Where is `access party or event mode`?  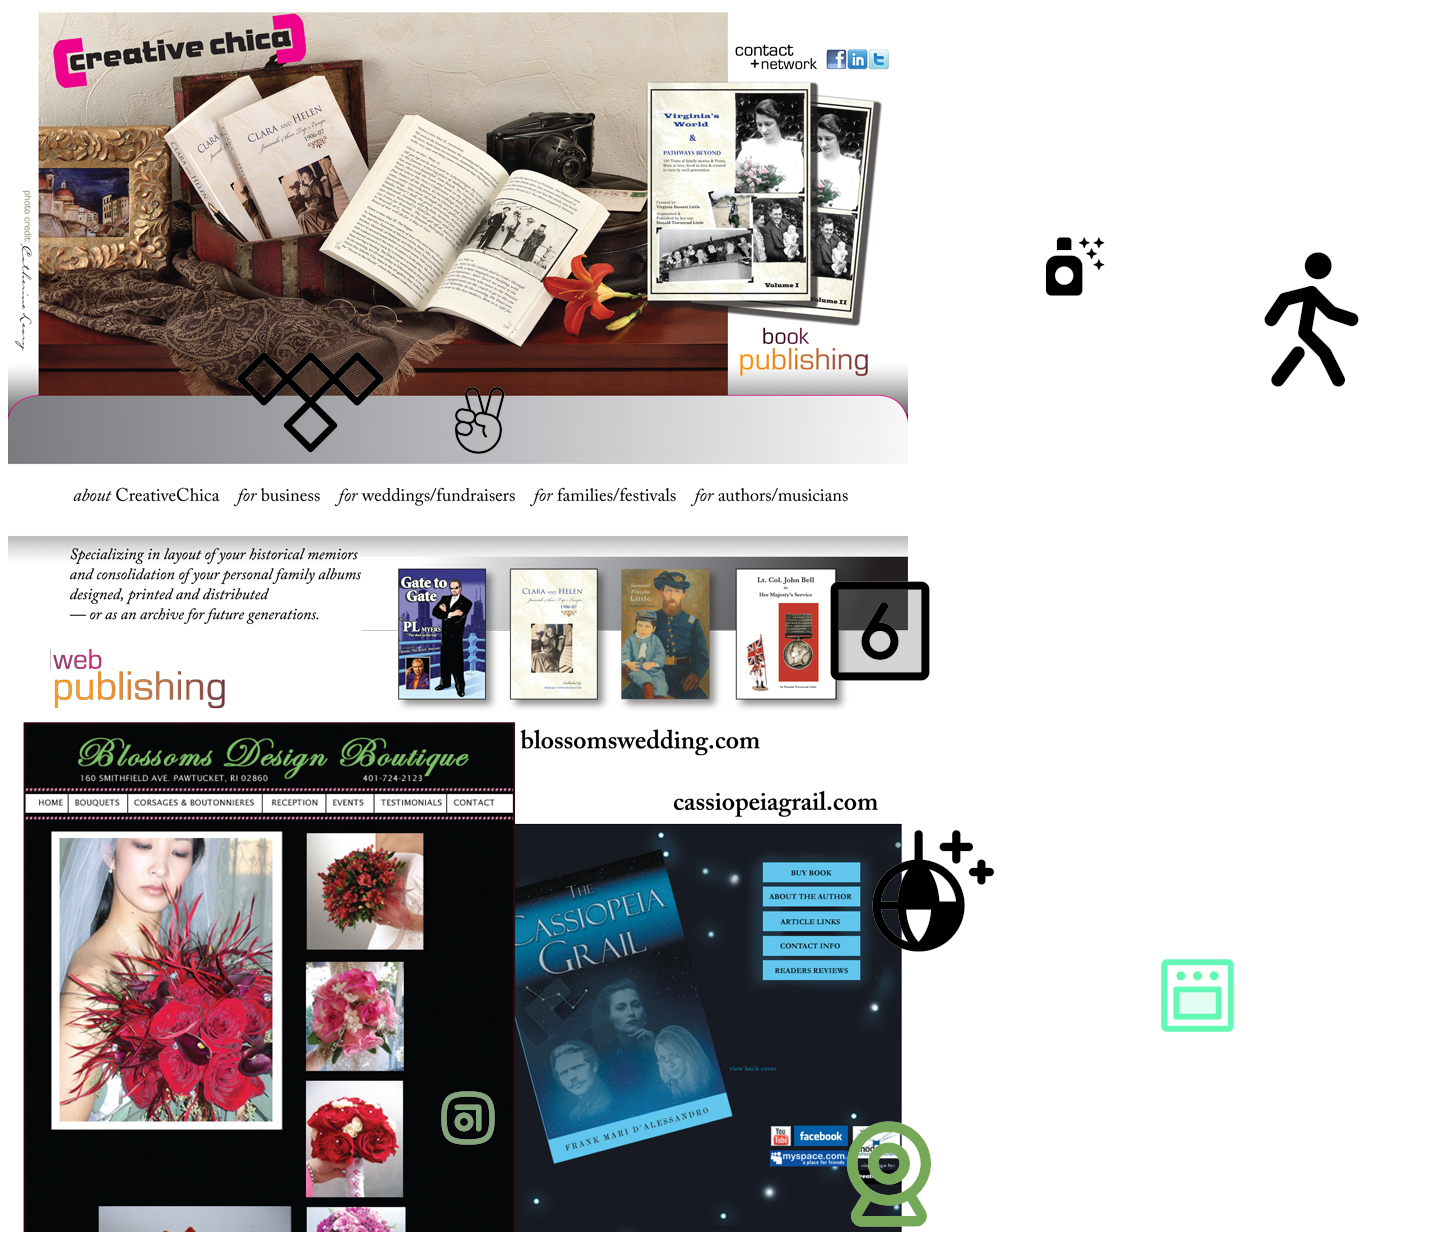 access party or event mode is located at coordinates (927, 893).